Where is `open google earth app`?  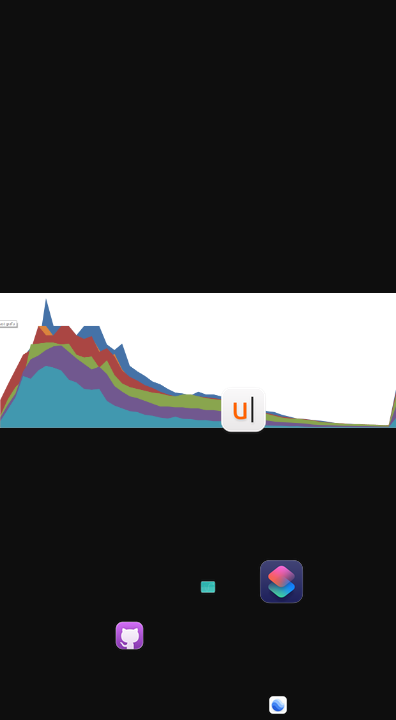 open google earth app is located at coordinates (278, 705).